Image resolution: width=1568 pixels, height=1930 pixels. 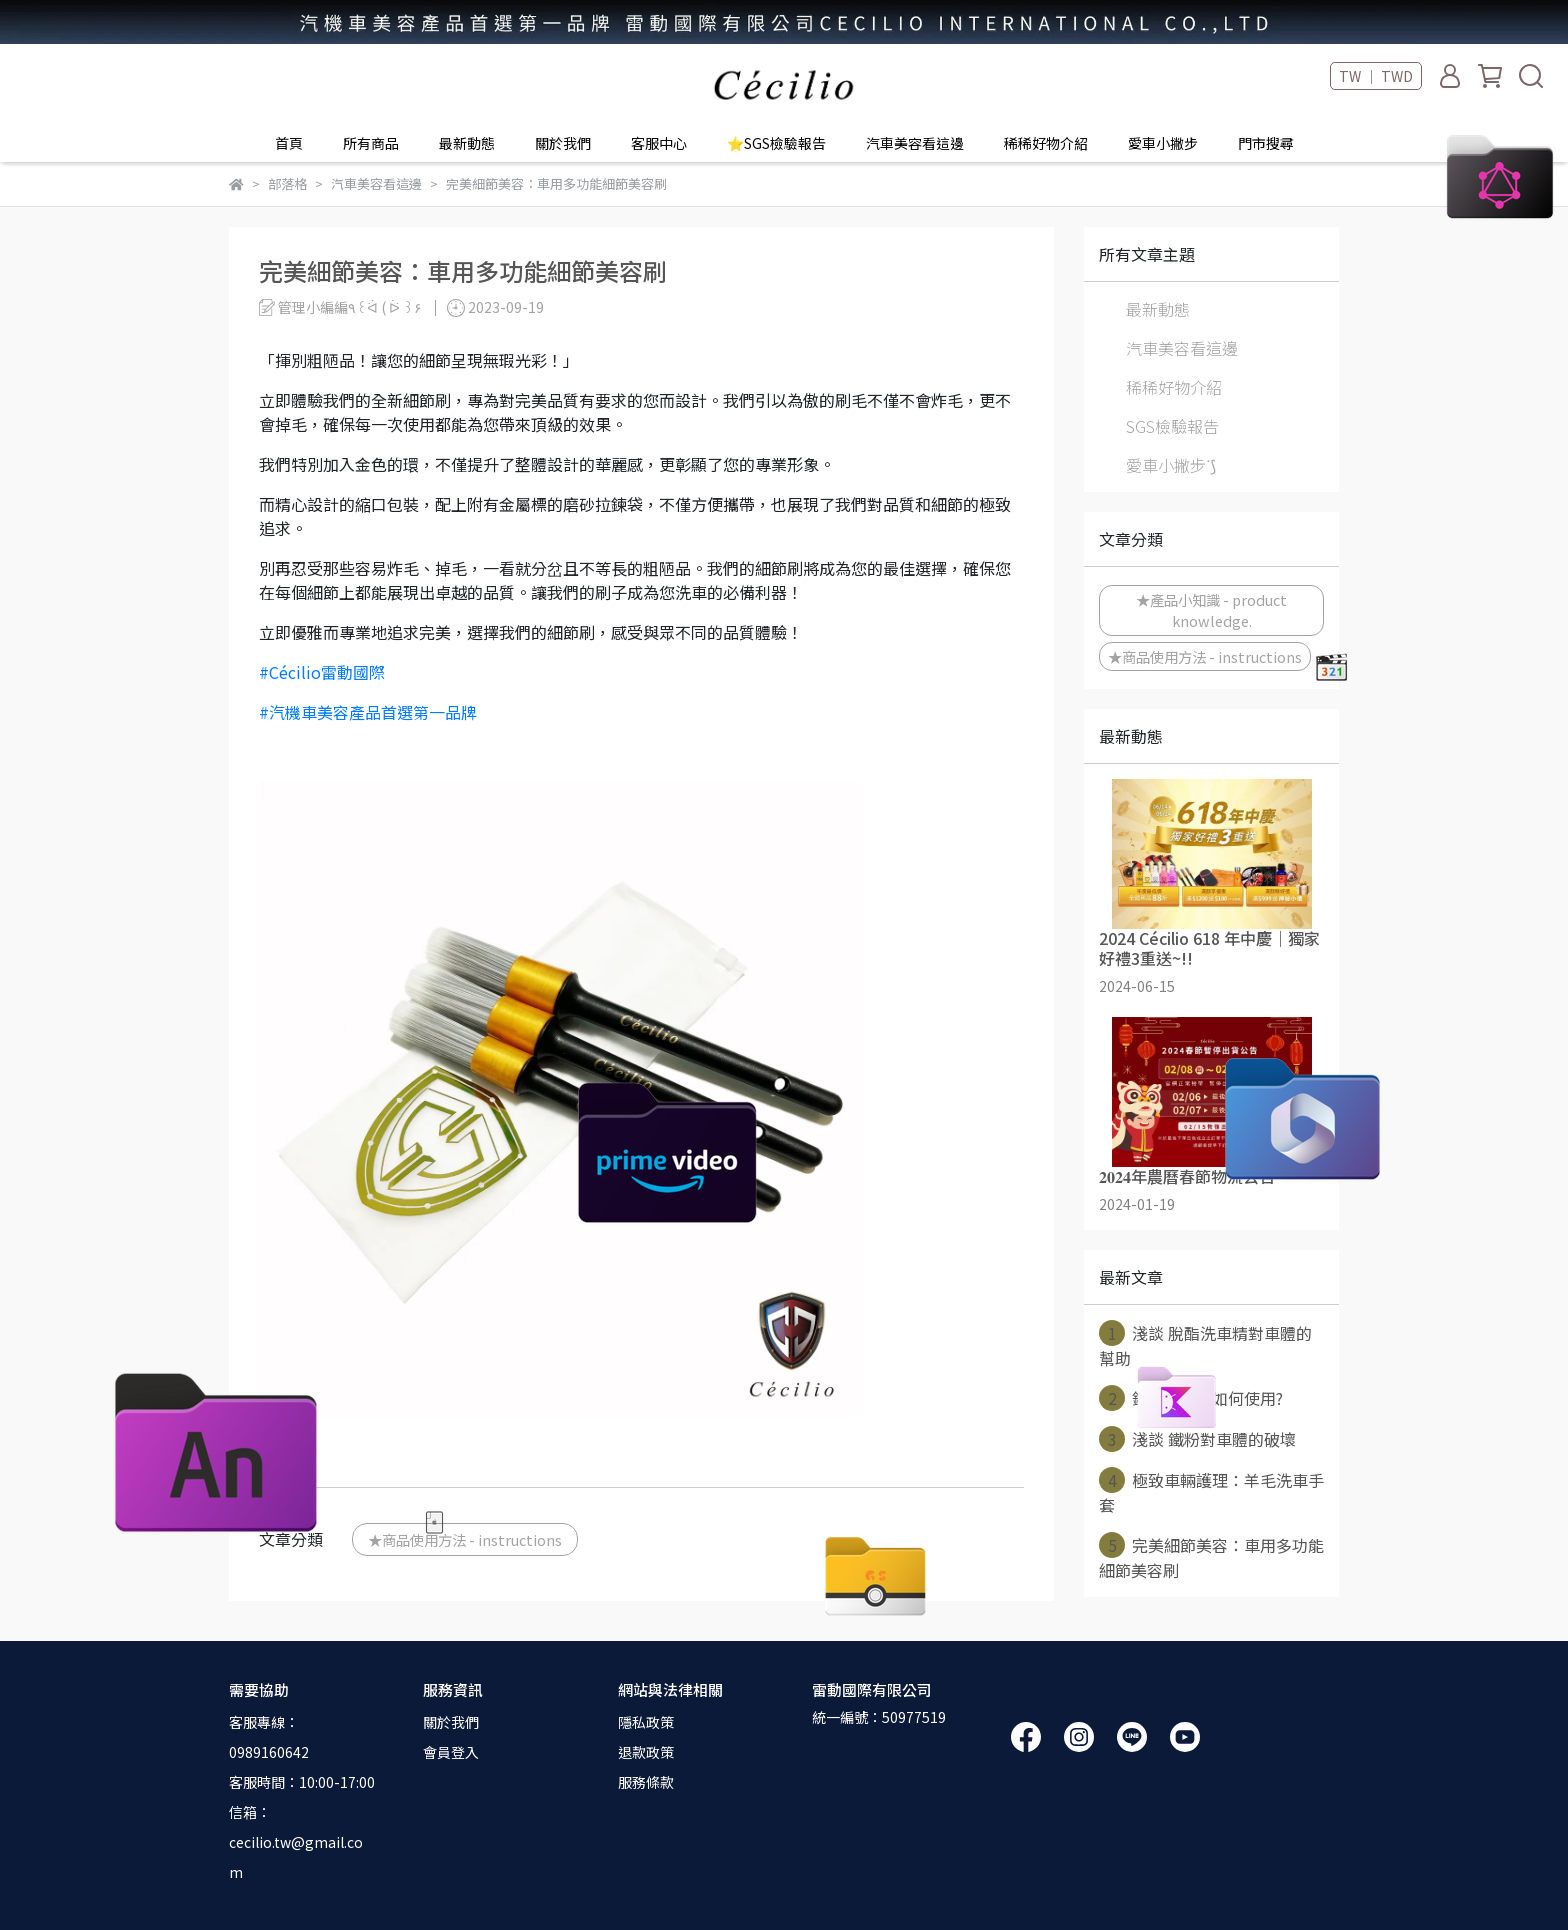 What do you see at coordinates (215, 1458) in the screenshot?
I see `open folder containing Adobe Animate project files` at bounding box center [215, 1458].